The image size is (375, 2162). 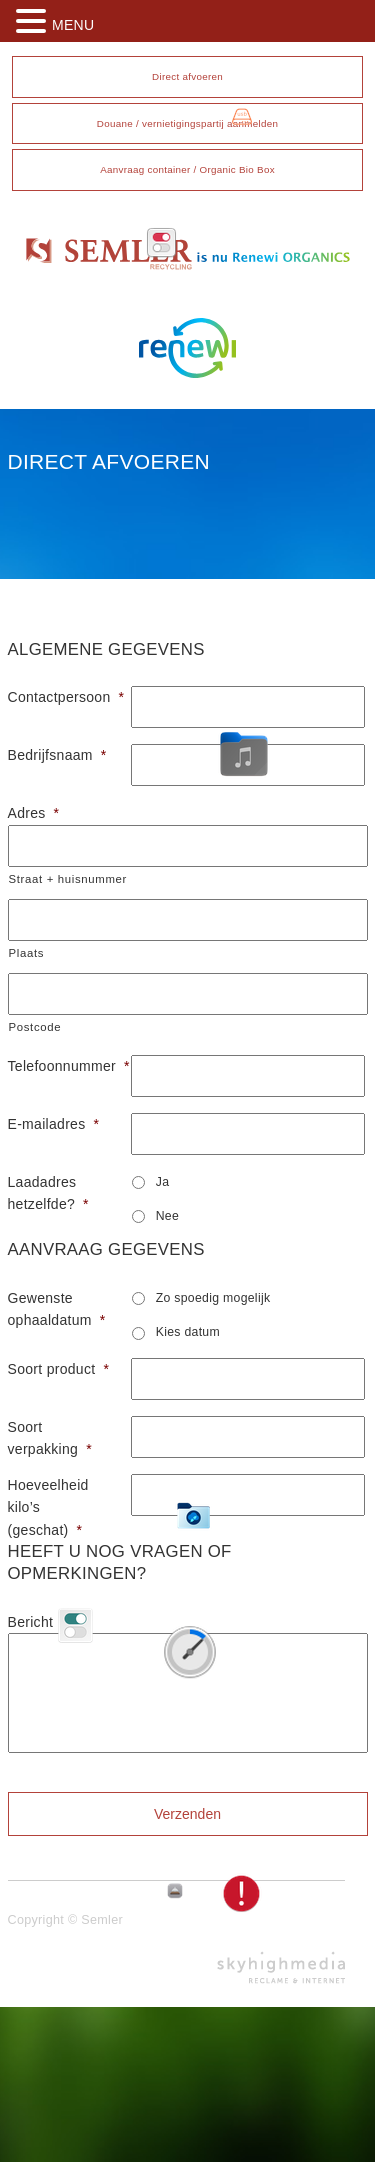 I want to click on open your music folder, so click(x=244, y=754).